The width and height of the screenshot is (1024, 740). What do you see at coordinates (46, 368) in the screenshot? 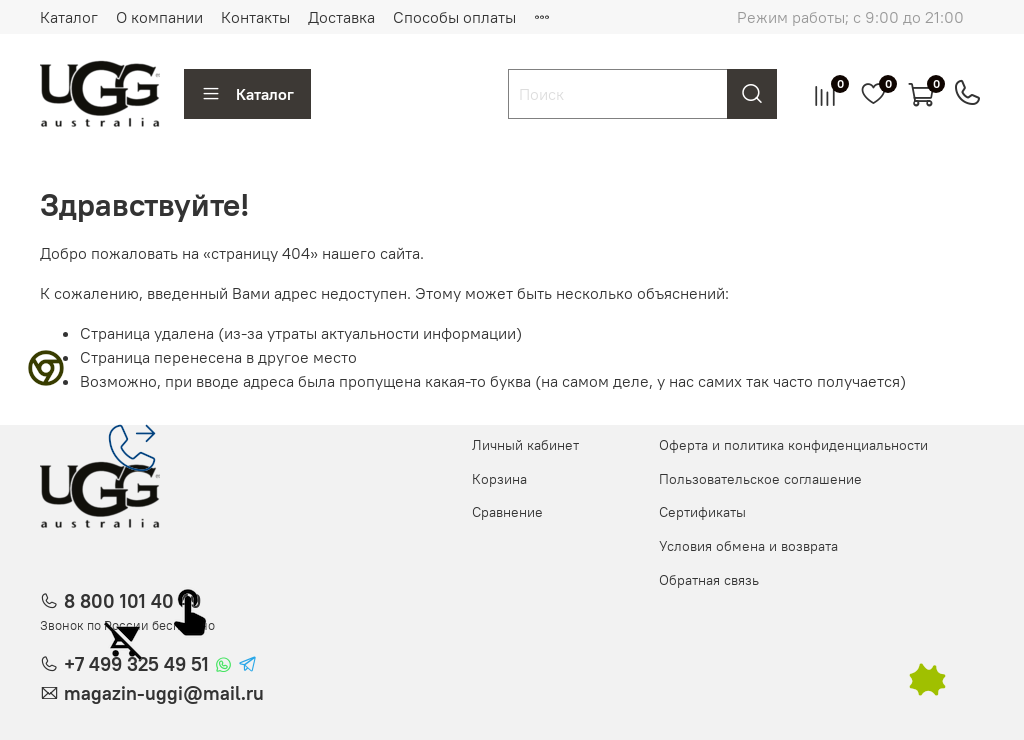
I see `open google chrome browser` at bounding box center [46, 368].